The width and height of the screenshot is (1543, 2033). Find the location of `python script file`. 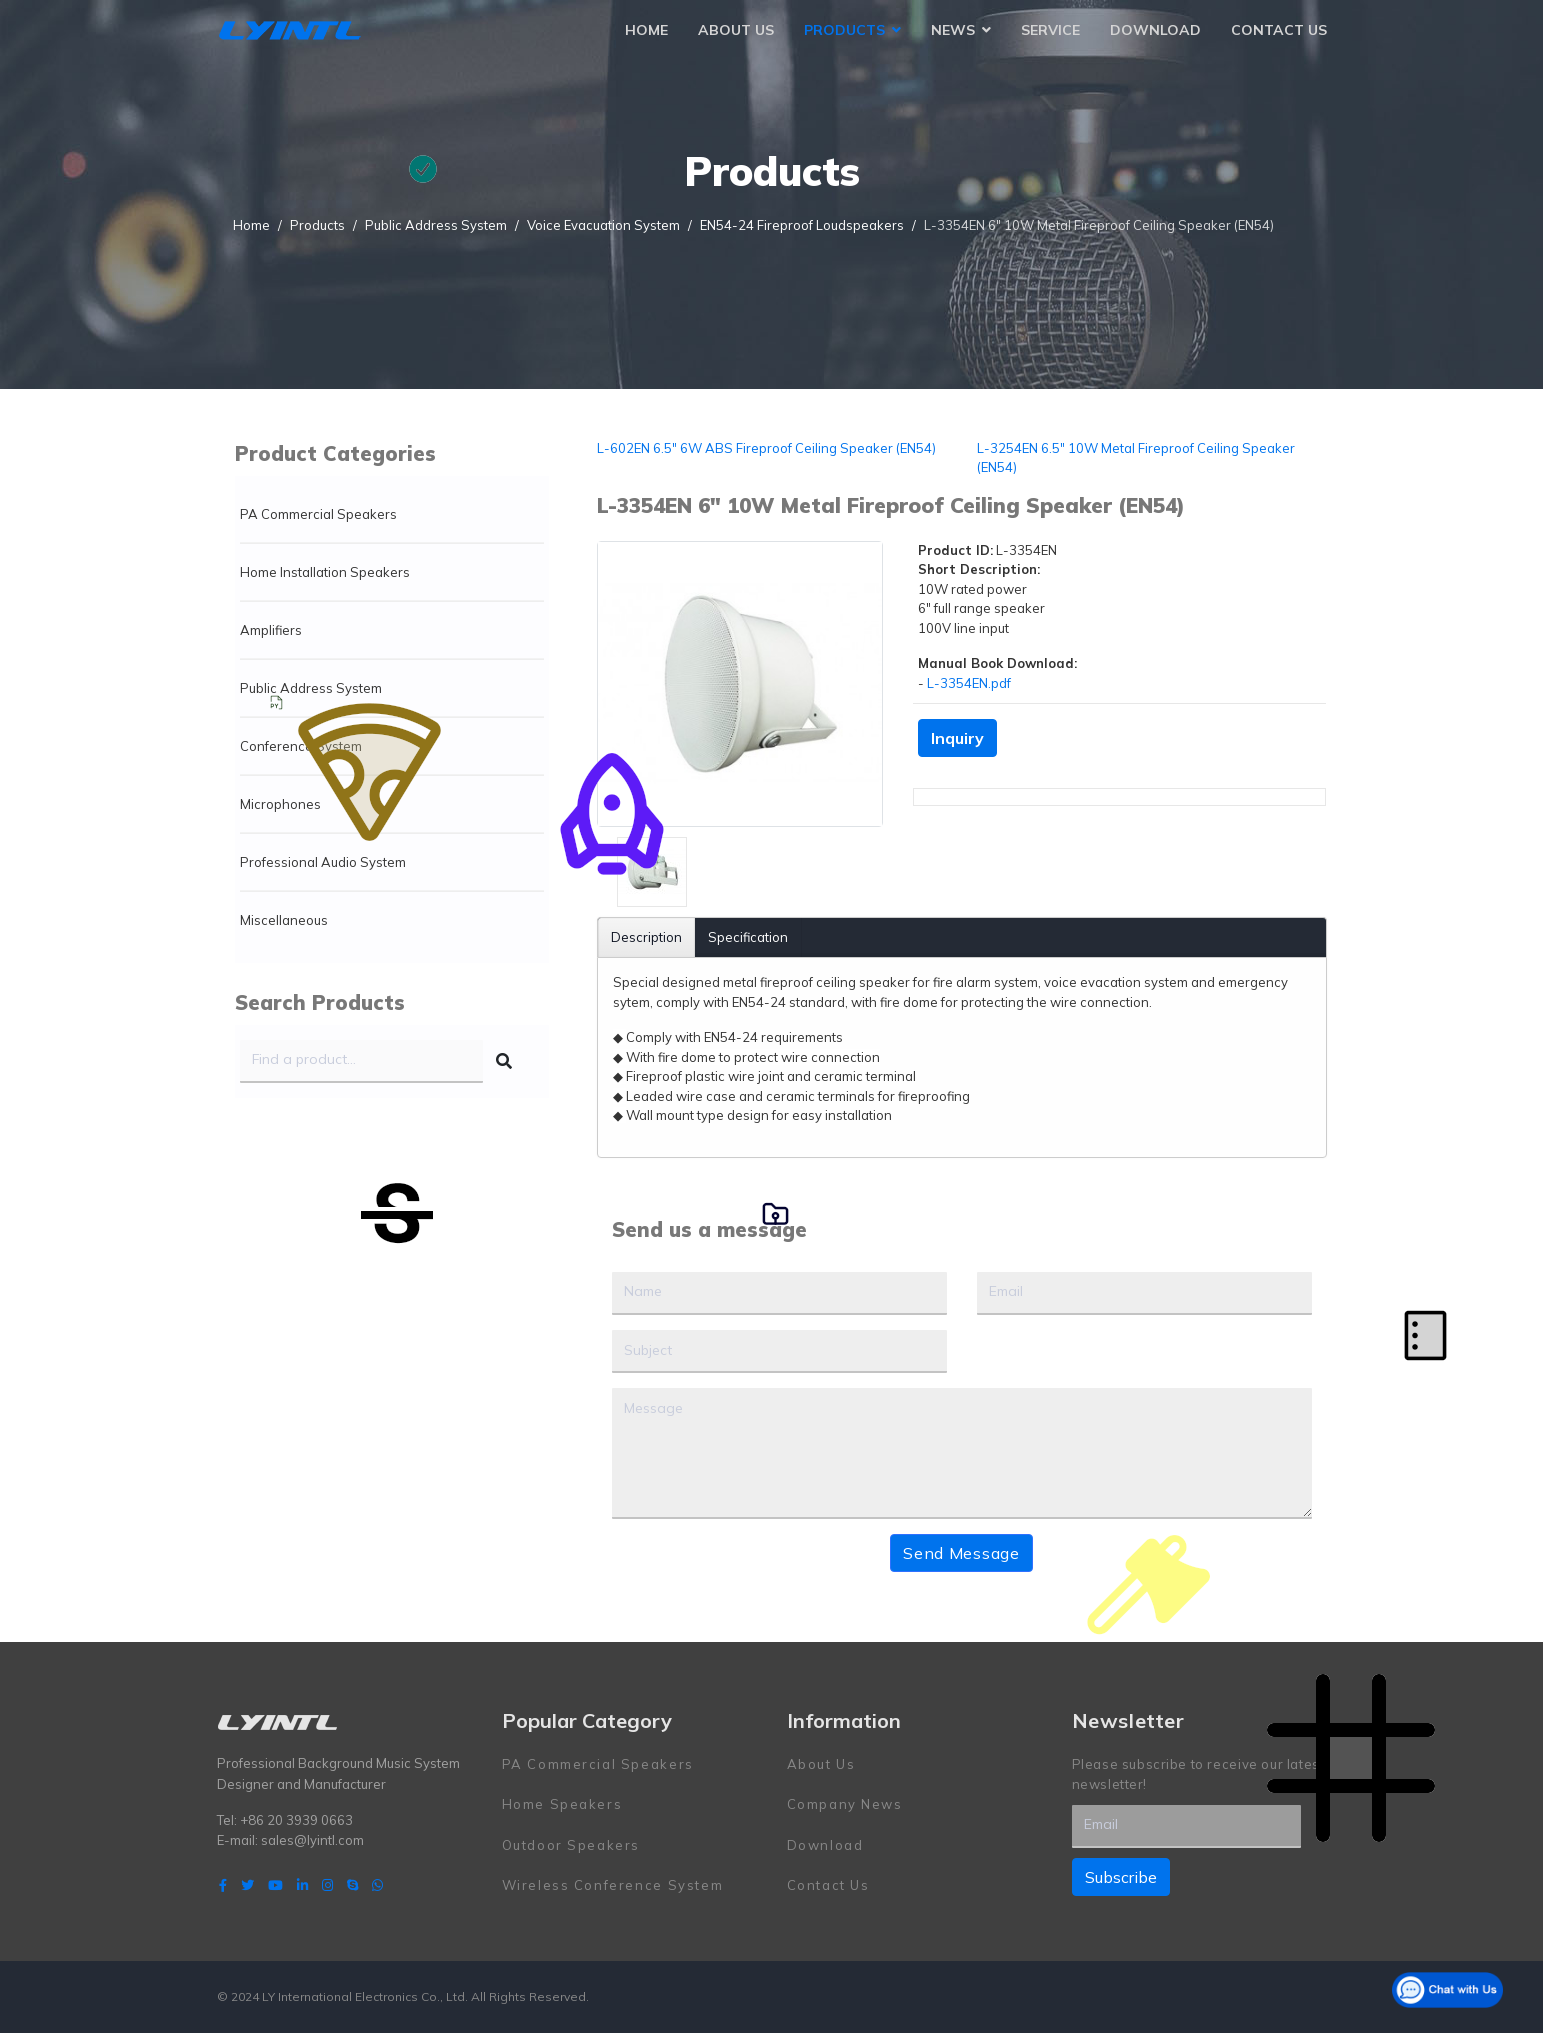

python script file is located at coordinates (276, 702).